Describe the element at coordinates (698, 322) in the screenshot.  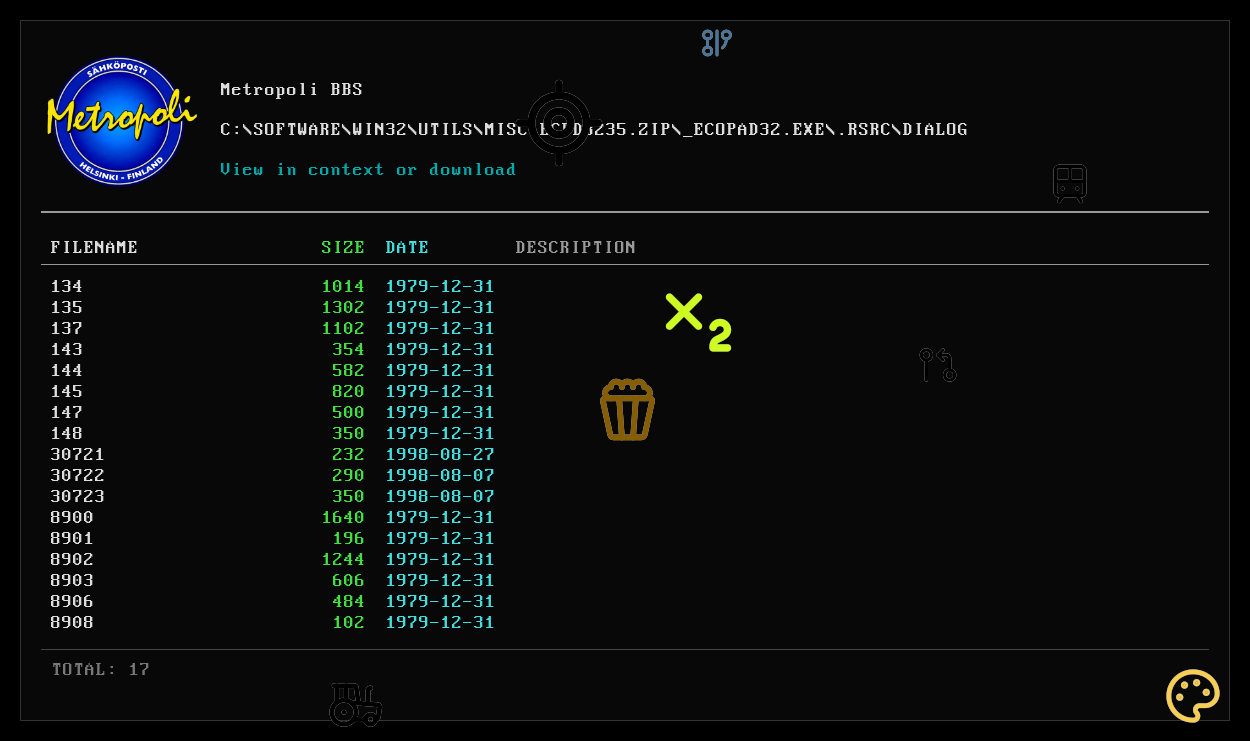
I see `format text as subscript` at that location.